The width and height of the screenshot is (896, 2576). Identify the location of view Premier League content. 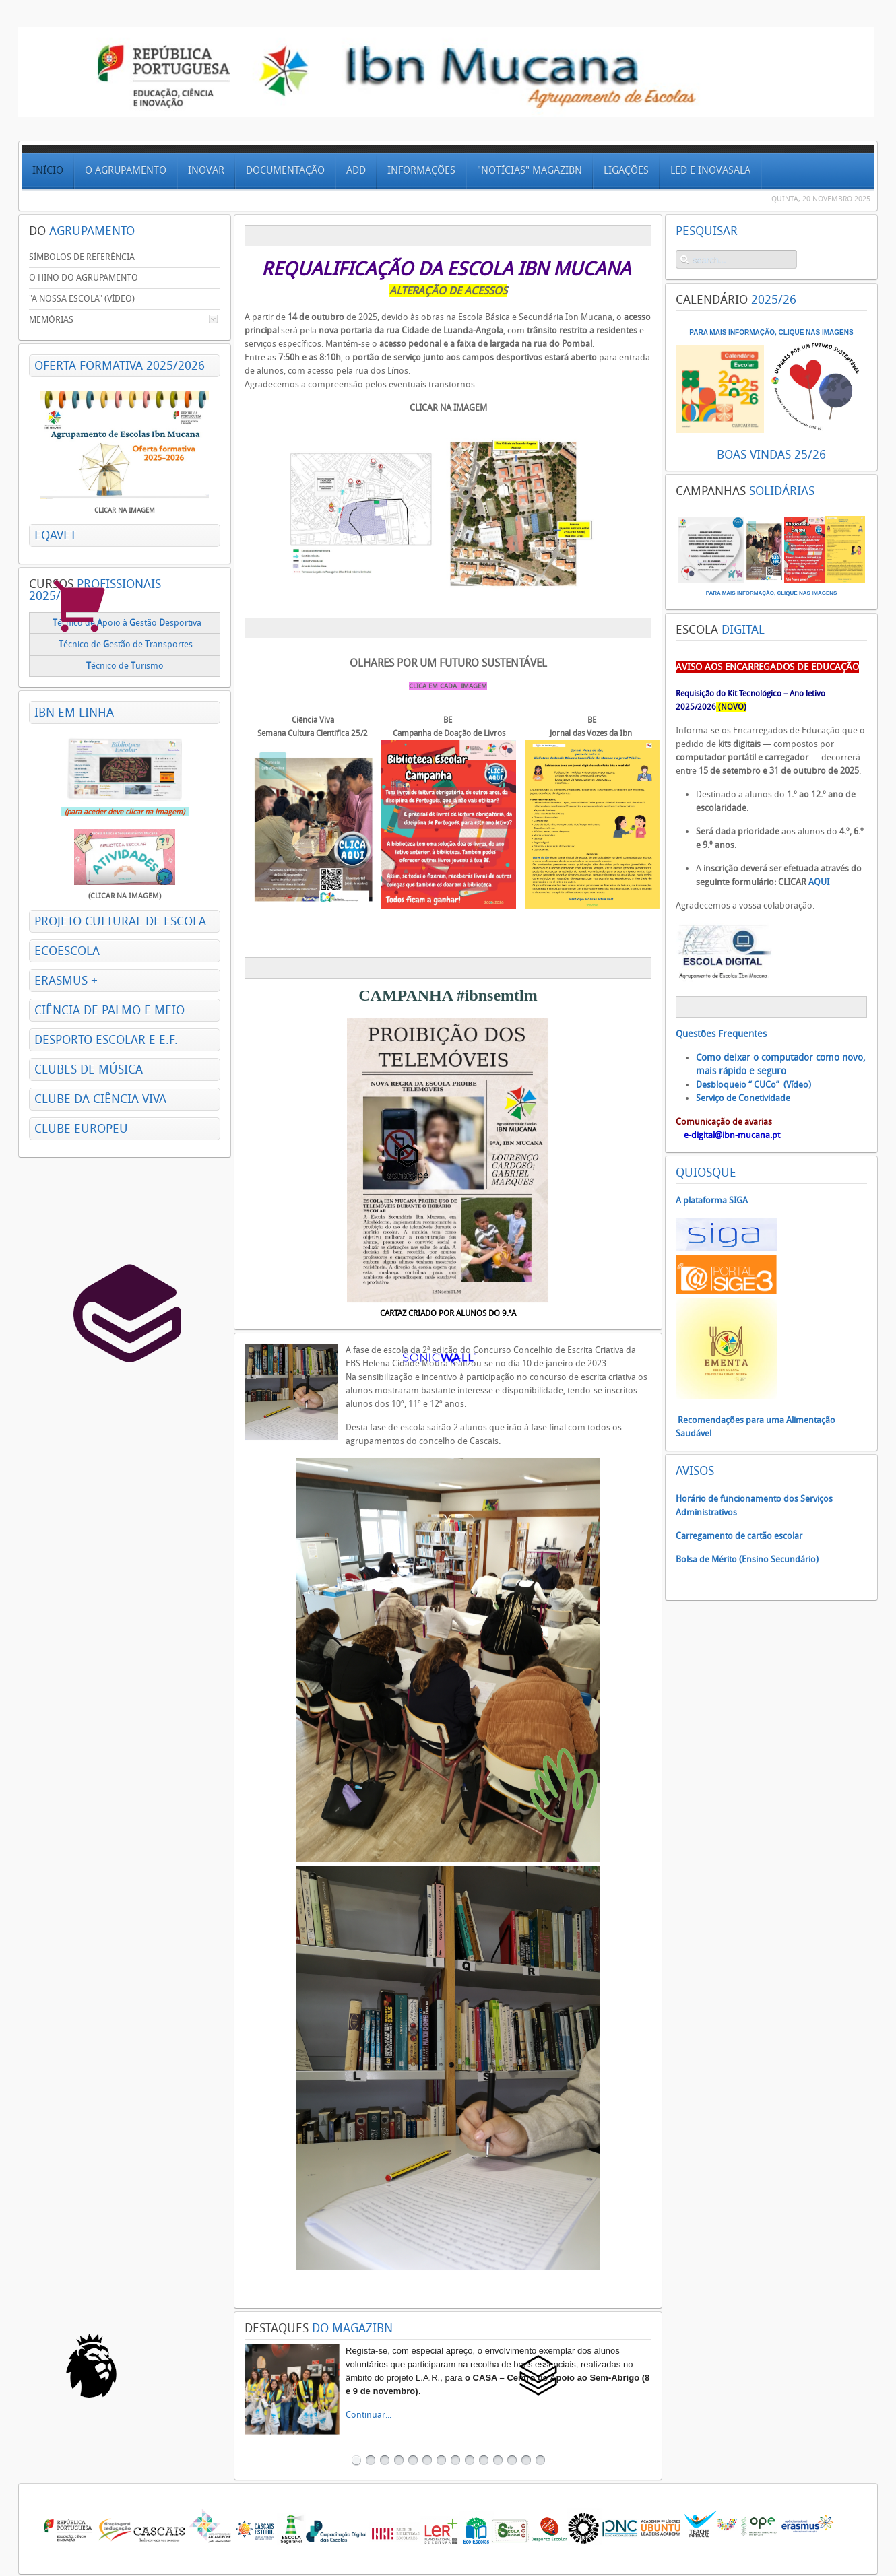
(91, 2365).